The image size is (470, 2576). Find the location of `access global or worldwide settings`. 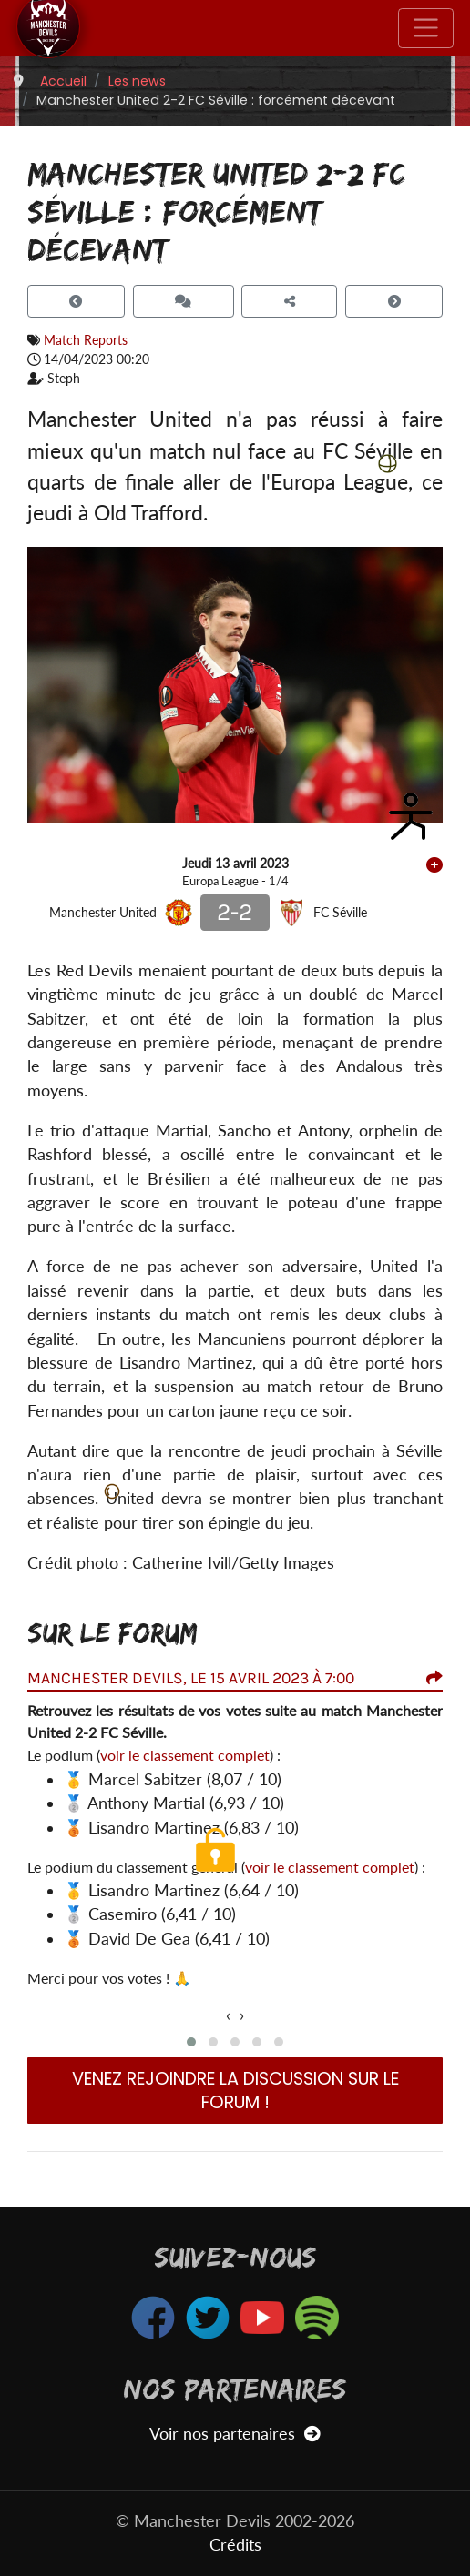

access global or worldwide settings is located at coordinates (387, 463).